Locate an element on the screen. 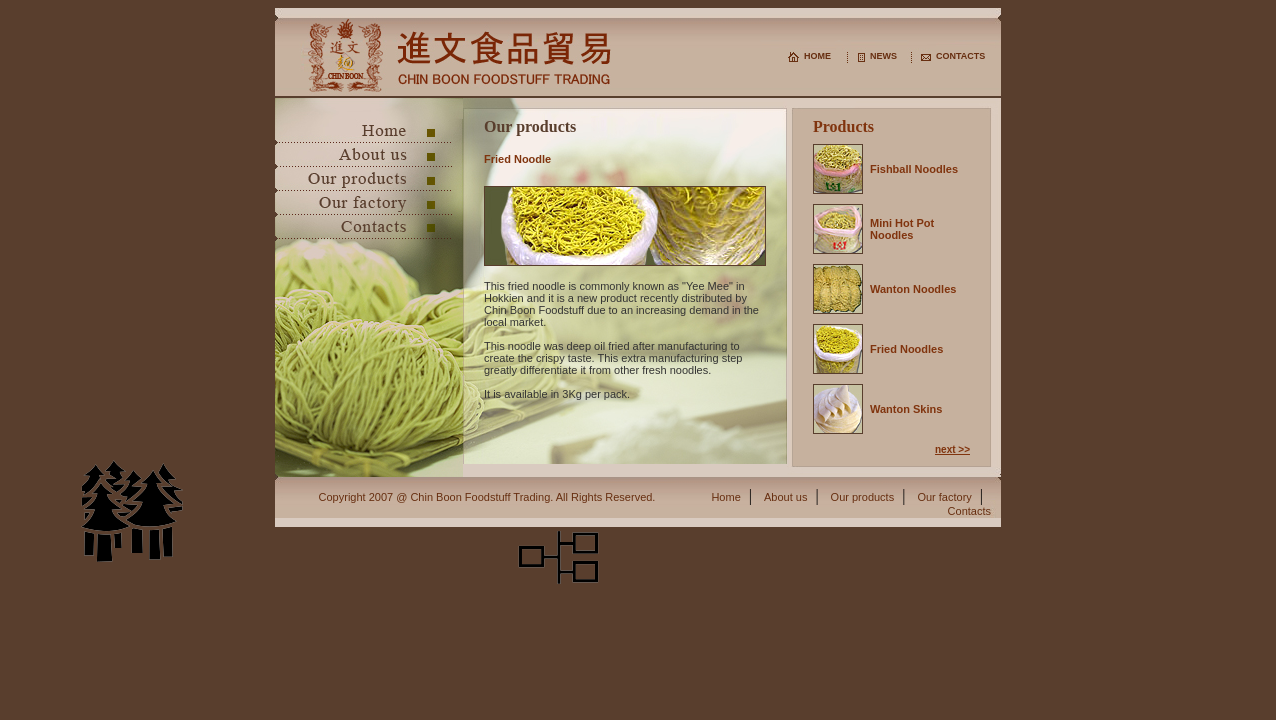  expand or collapse a hierarchical tree view is located at coordinates (558, 556).